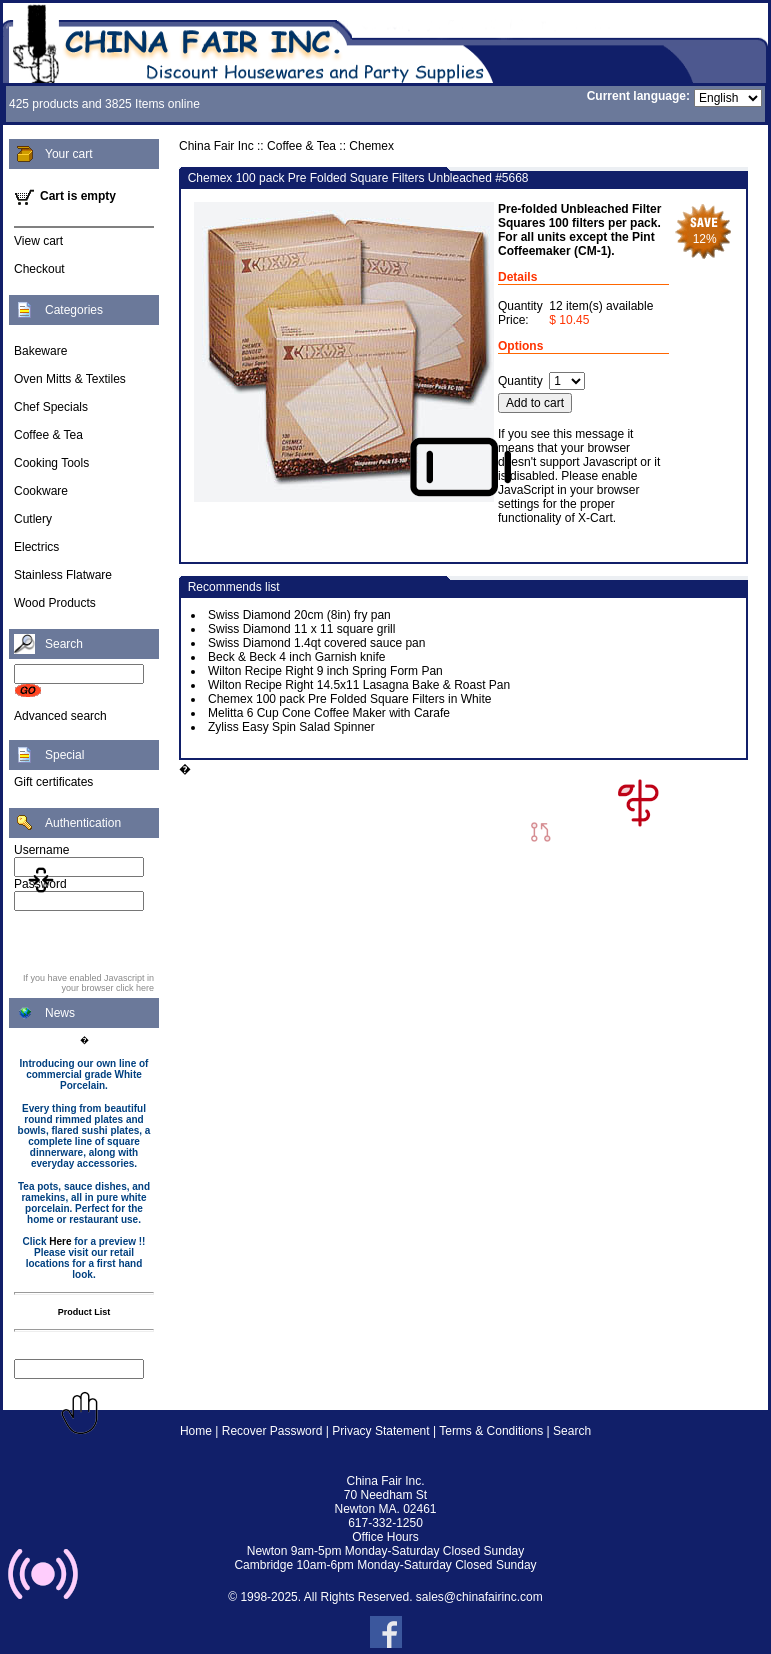 This screenshot has width=771, height=1654. Describe the element at coordinates (81, 1413) in the screenshot. I see `stop or pause an action` at that location.